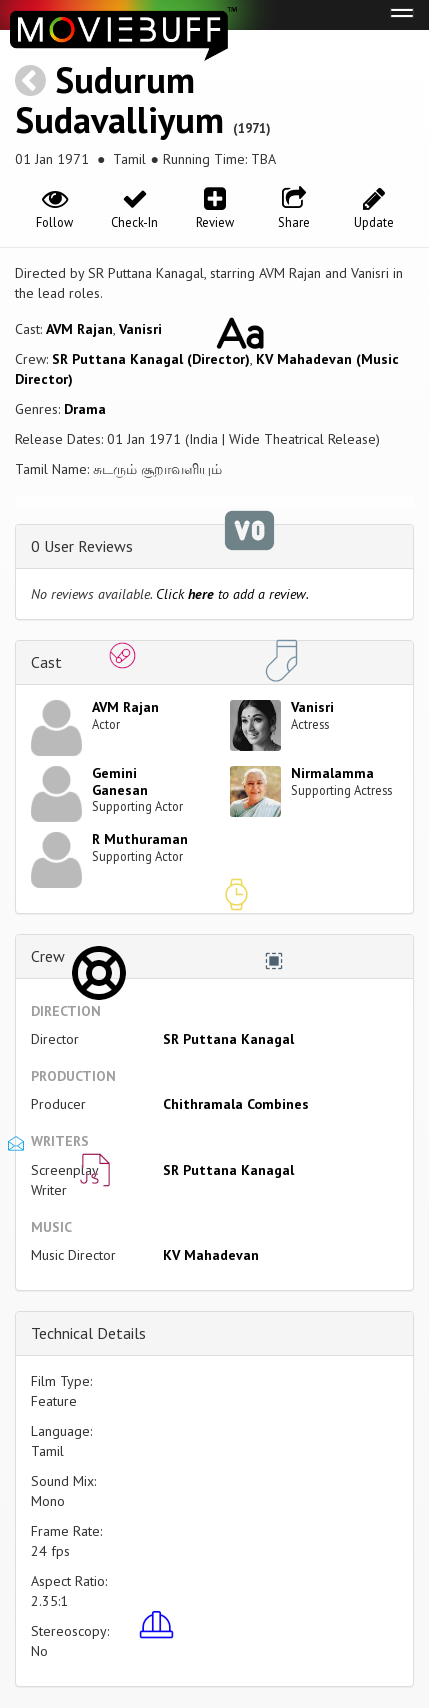 Image resolution: width=429 pixels, height=1708 pixels. I want to click on change font or text settings, so click(241, 334).